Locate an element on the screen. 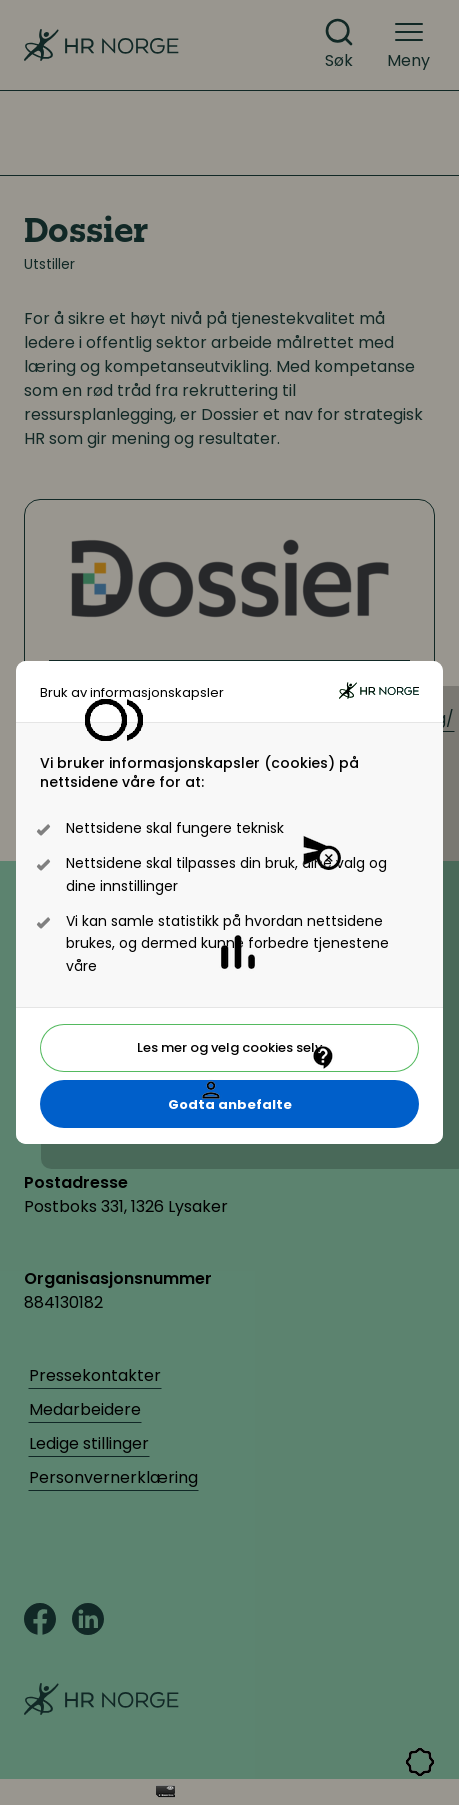  access memory stick storage device is located at coordinates (165, 1791).